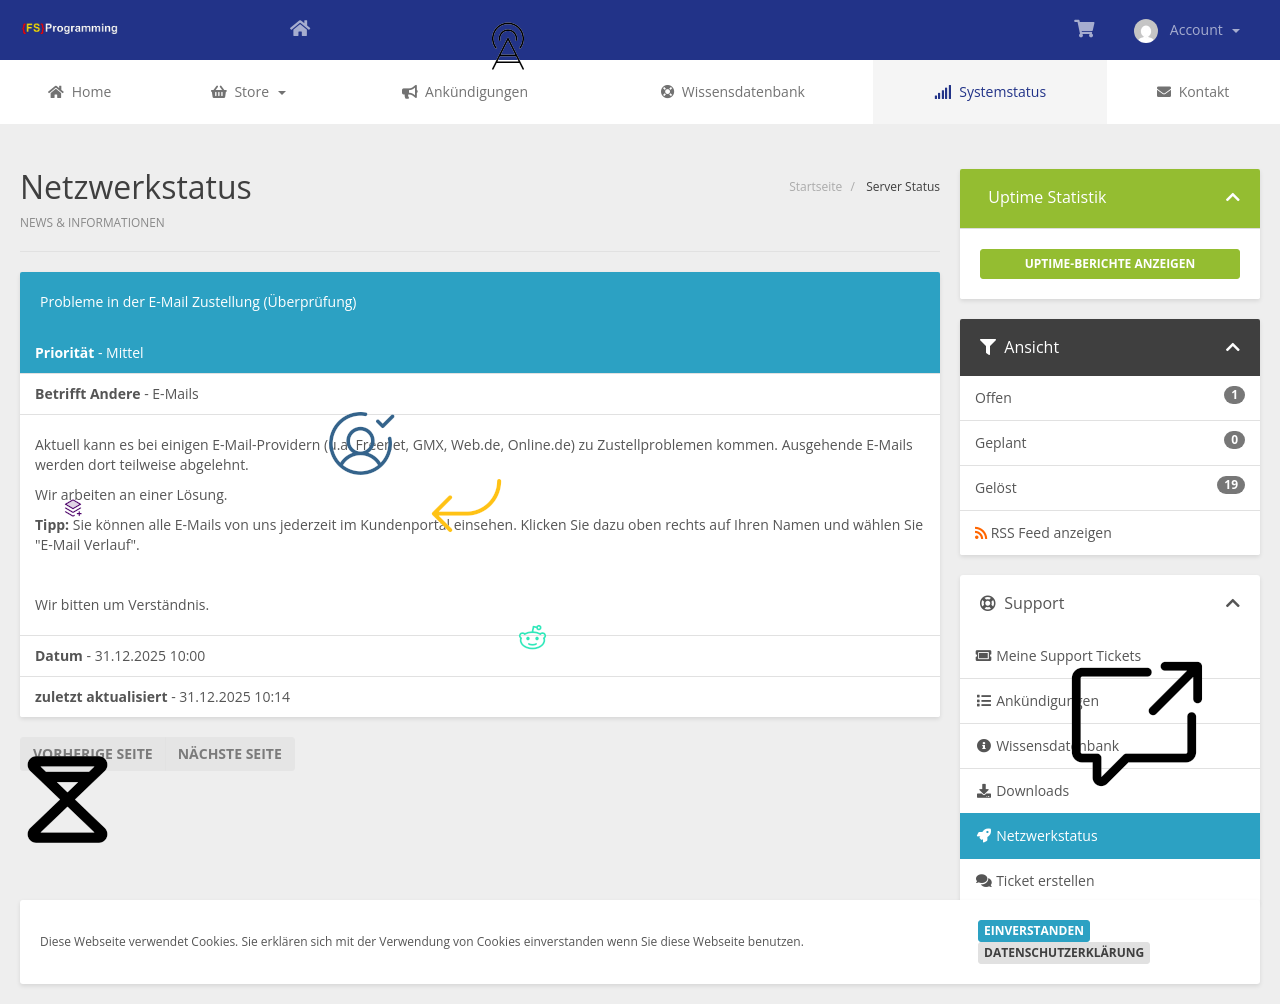 The width and height of the screenshot is (1280, 1004). I want to click on reply to a message, so click(466, 505).